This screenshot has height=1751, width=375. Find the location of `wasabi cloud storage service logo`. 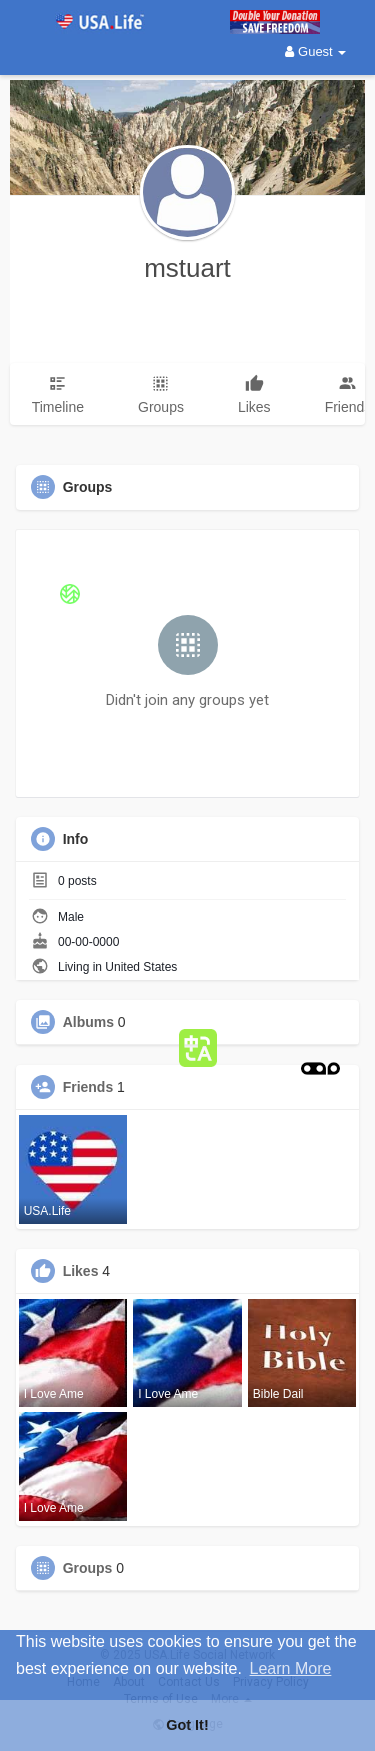

wasabi cloud storage service logo is located at coordinates (70, 594).